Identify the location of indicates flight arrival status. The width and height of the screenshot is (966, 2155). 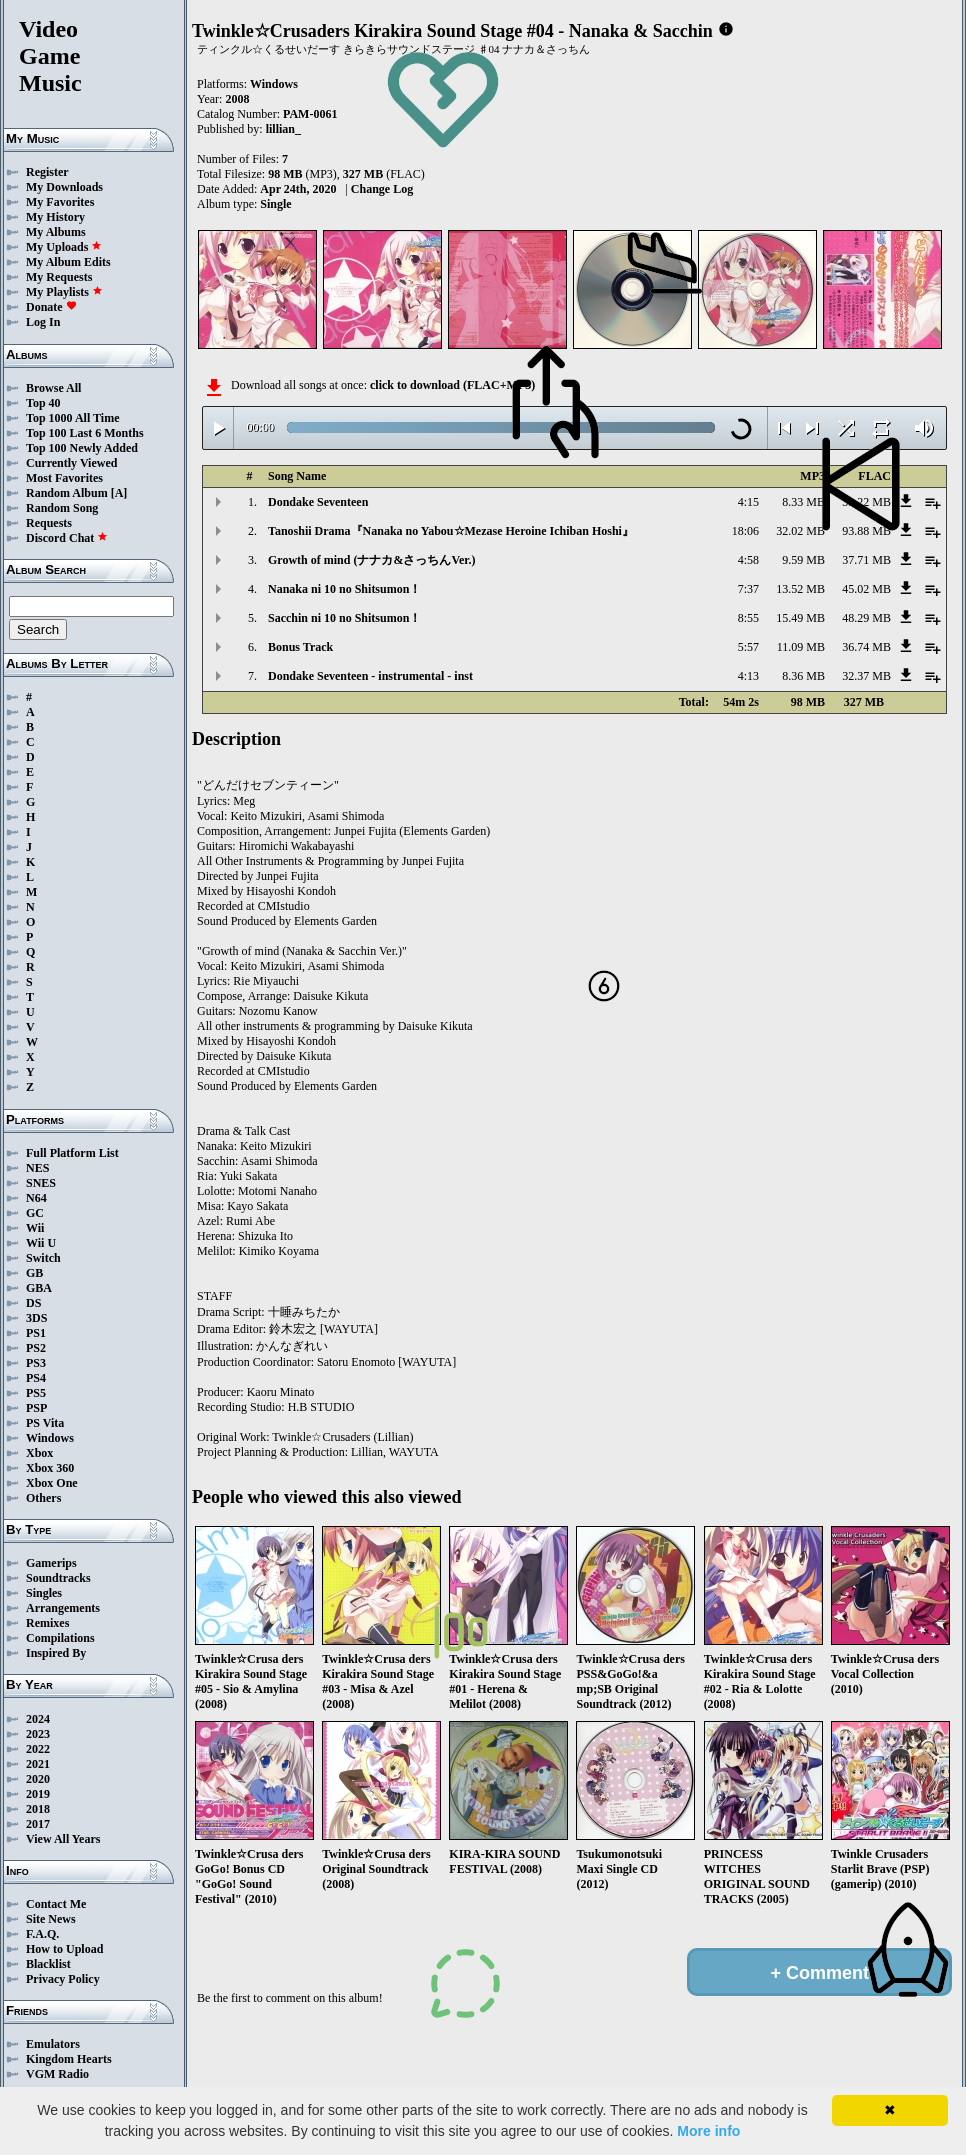
(661, 263).